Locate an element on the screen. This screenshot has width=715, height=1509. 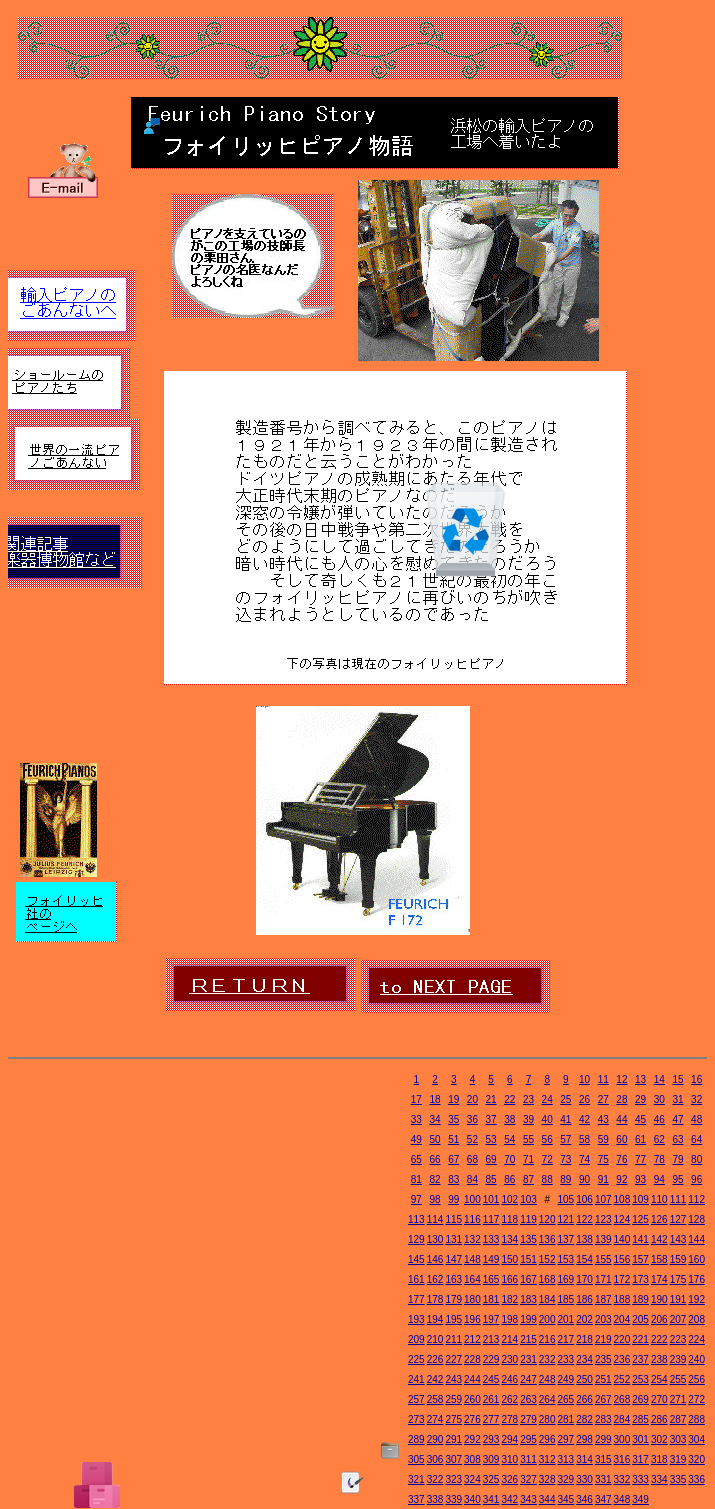
empty recycle bin with no deleted items is located at coordinates (465, 529).